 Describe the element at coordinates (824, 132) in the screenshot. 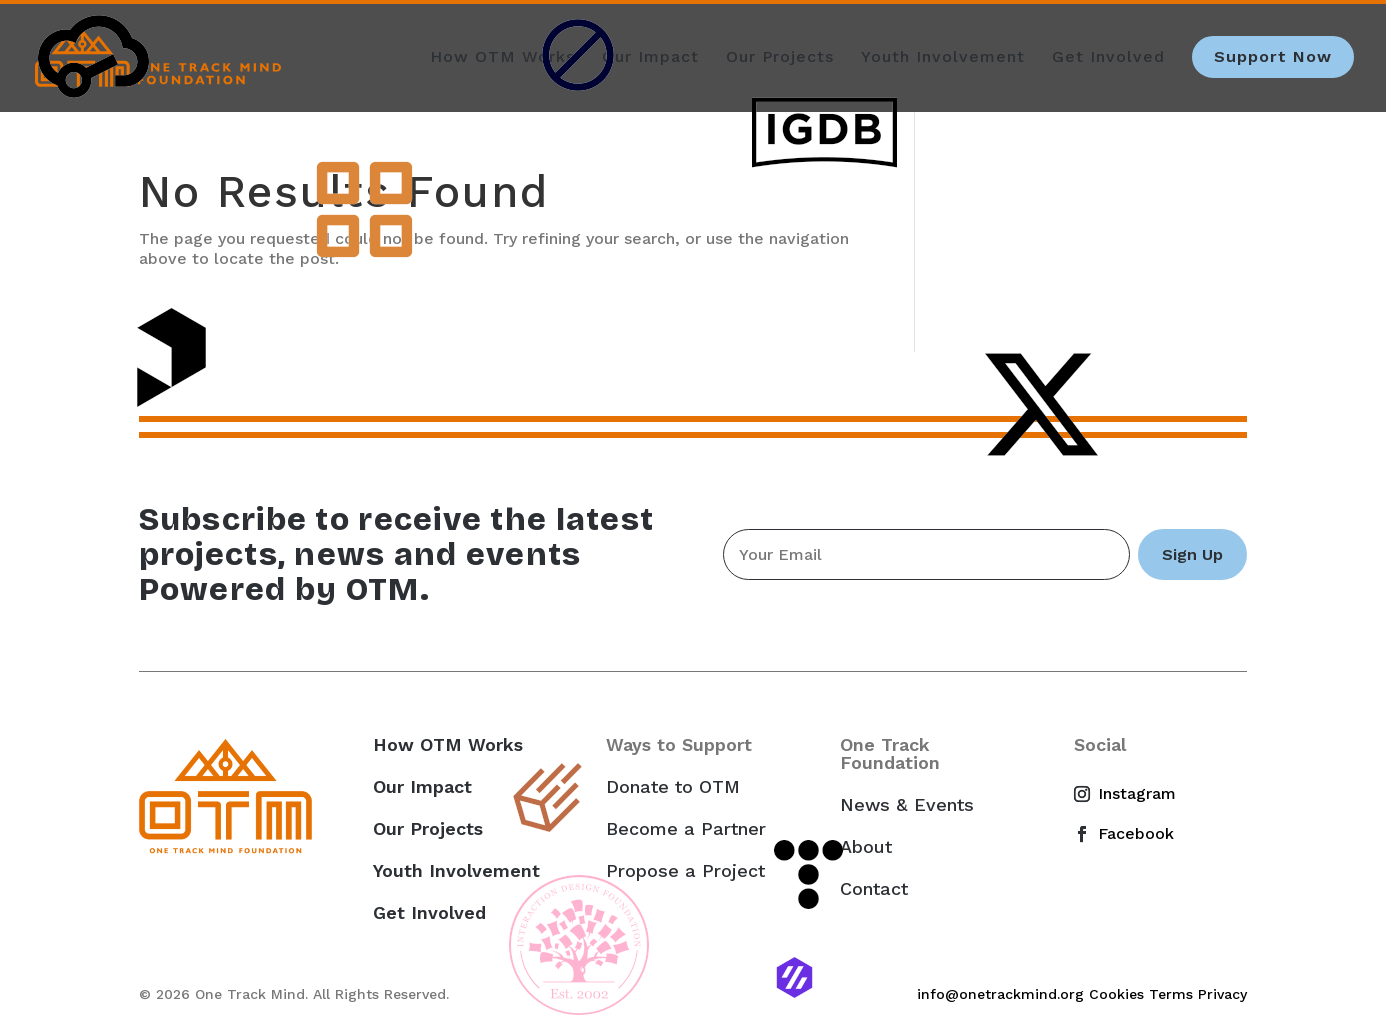

I see `visit IGDB (Internet Game Database) website` at that location.